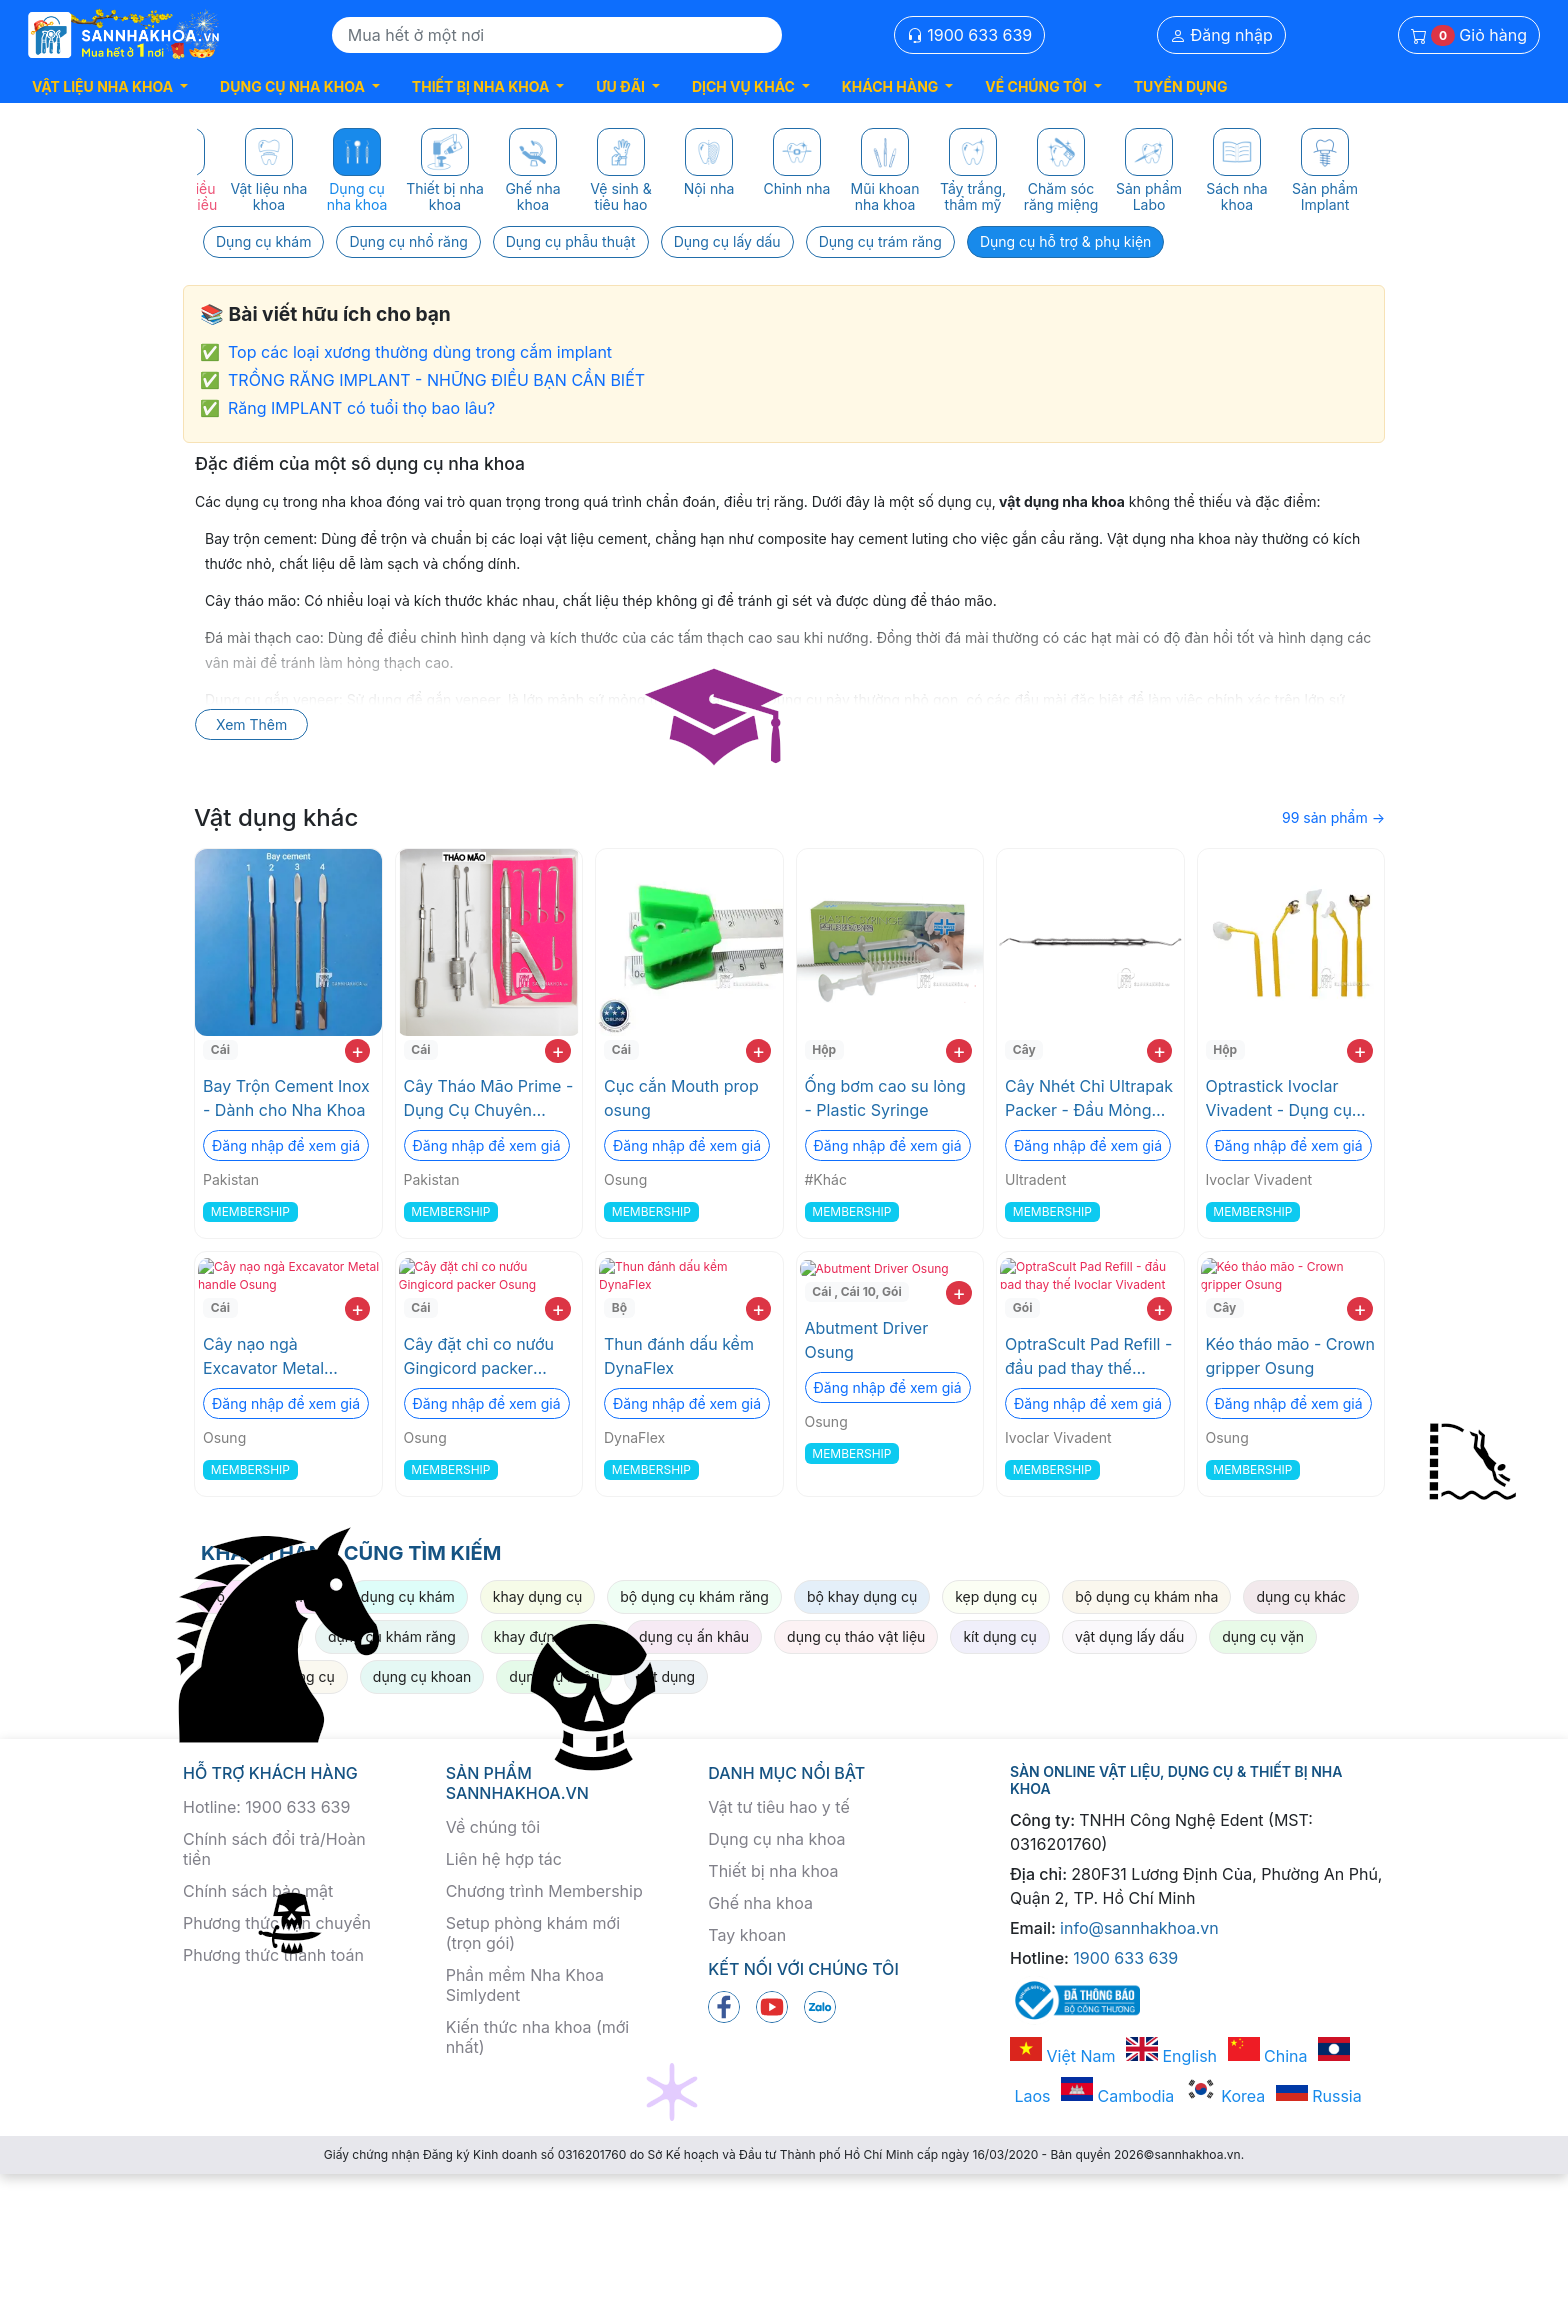  I want to click on indicates cold or winter weather conditions, so click(672, 2092).